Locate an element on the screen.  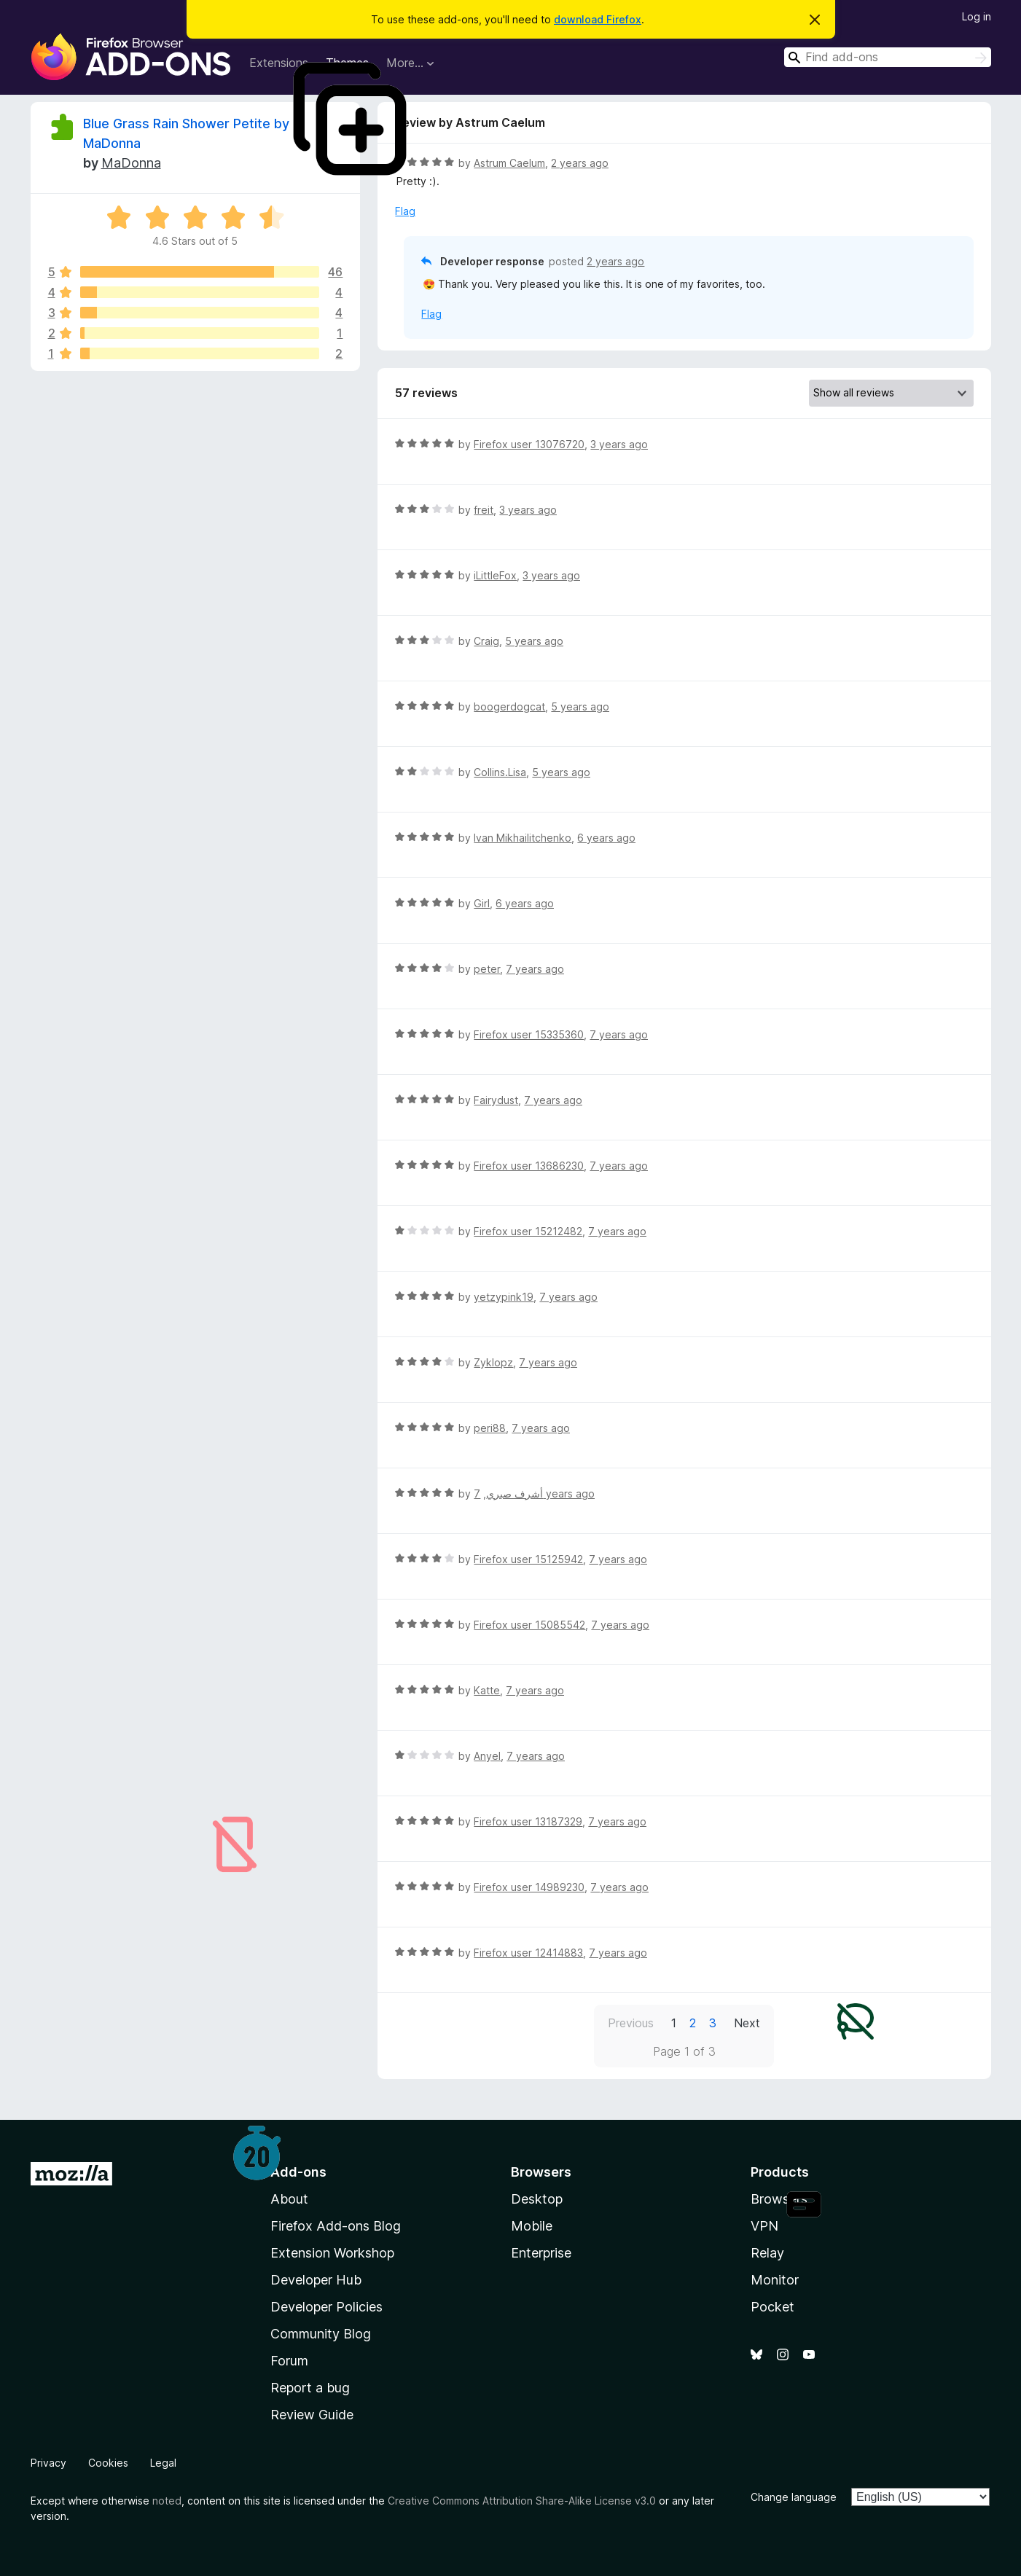
set a 20-second timer is located at coordinates (257, 2153).